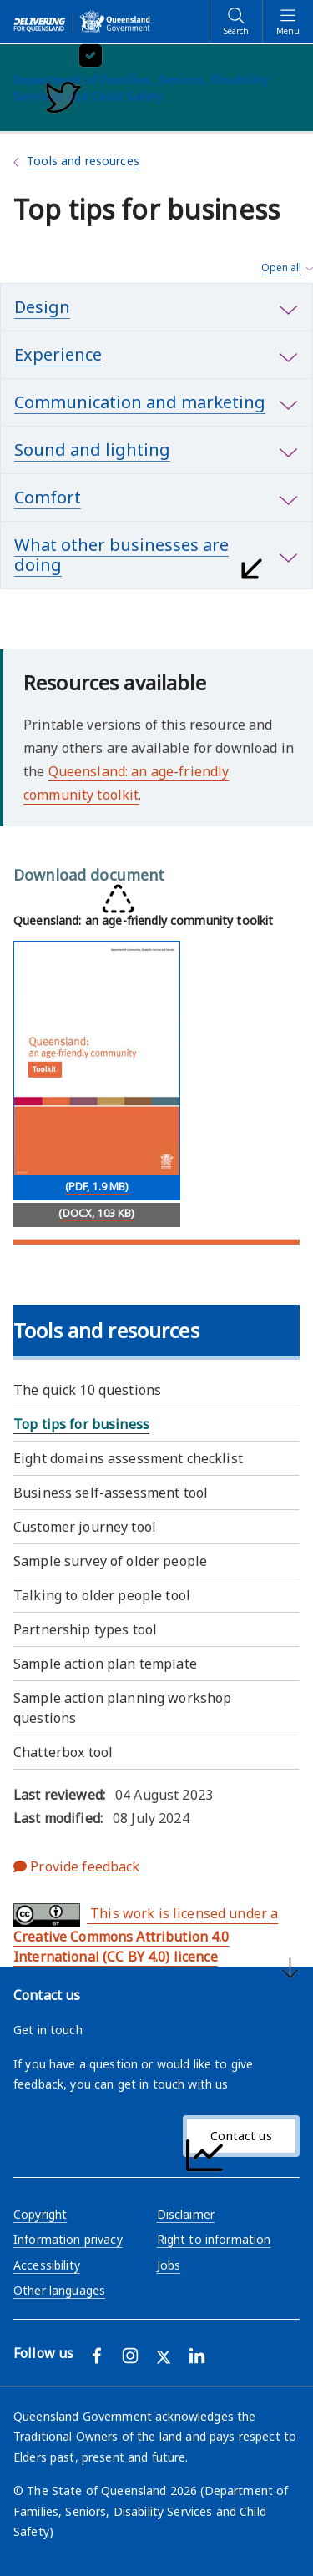  Describe the element at coordinates (204, 2155) in the screenshot. I see `view analytics or statistics` at that location.